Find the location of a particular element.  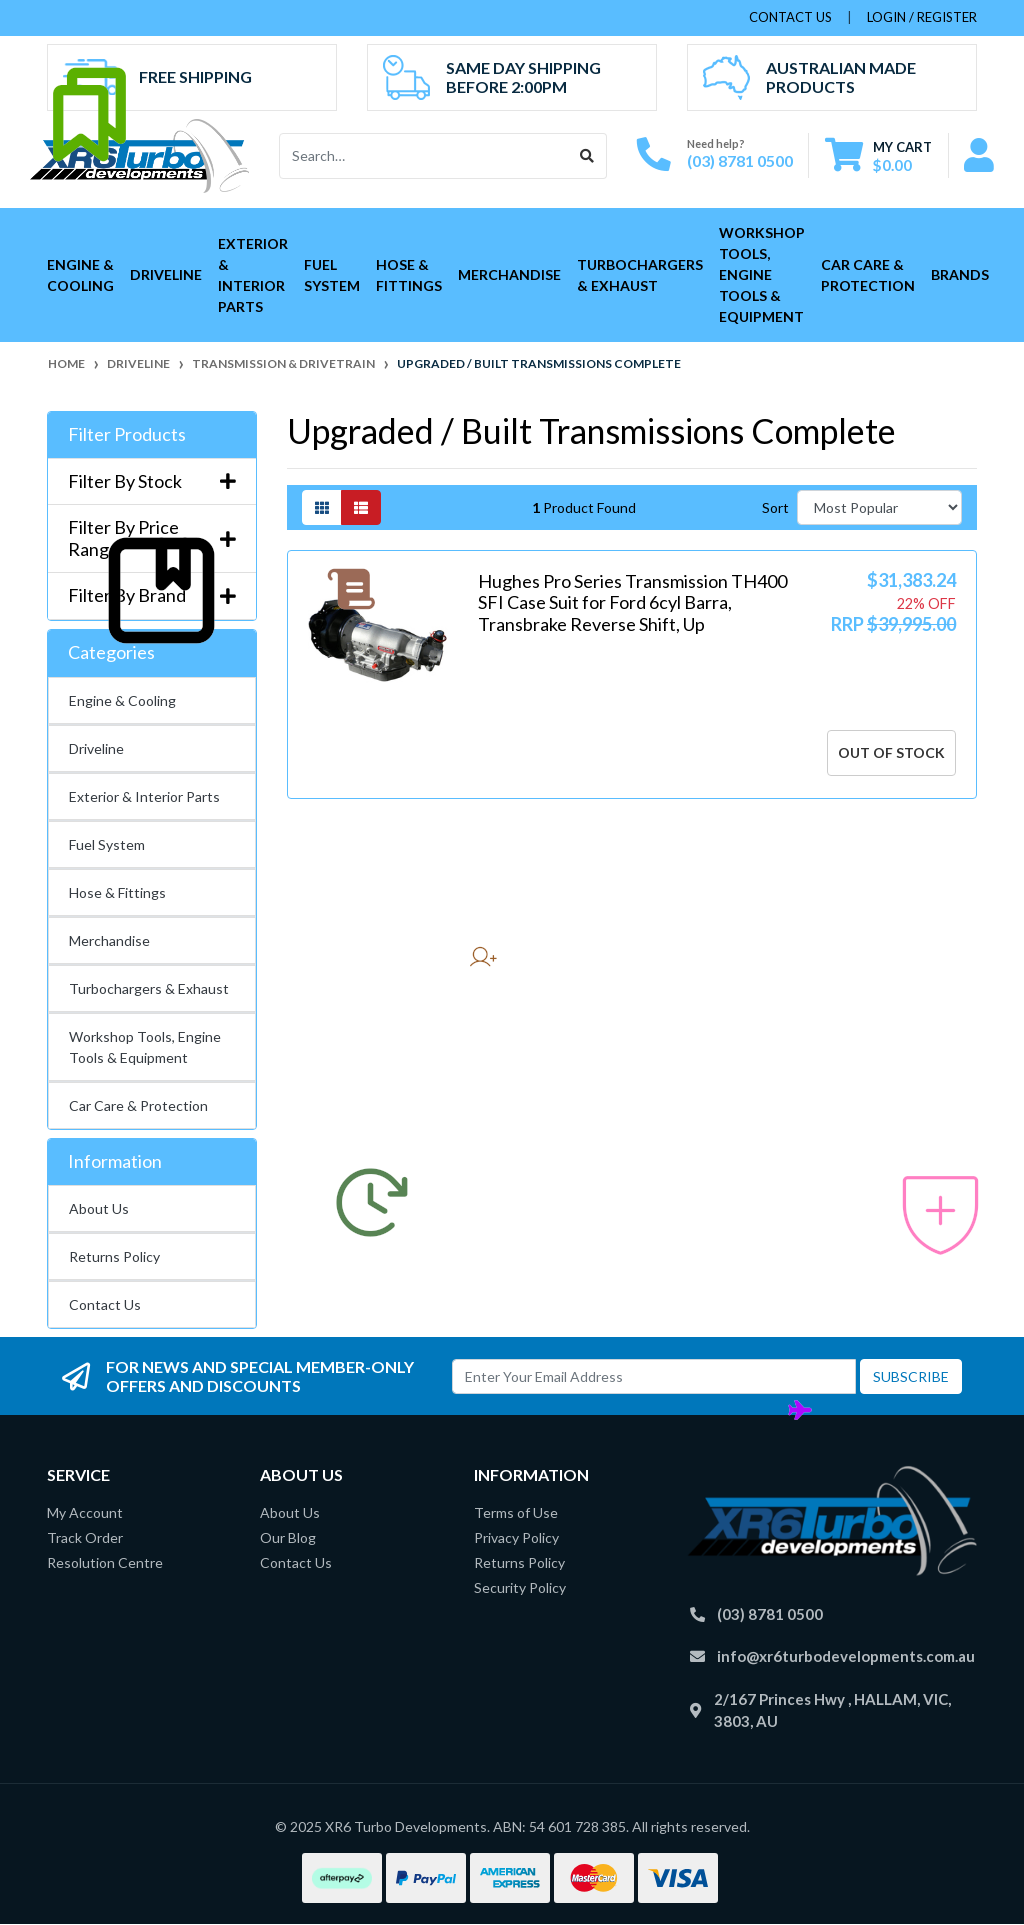

view photo album is located at coordinates (161, 590).